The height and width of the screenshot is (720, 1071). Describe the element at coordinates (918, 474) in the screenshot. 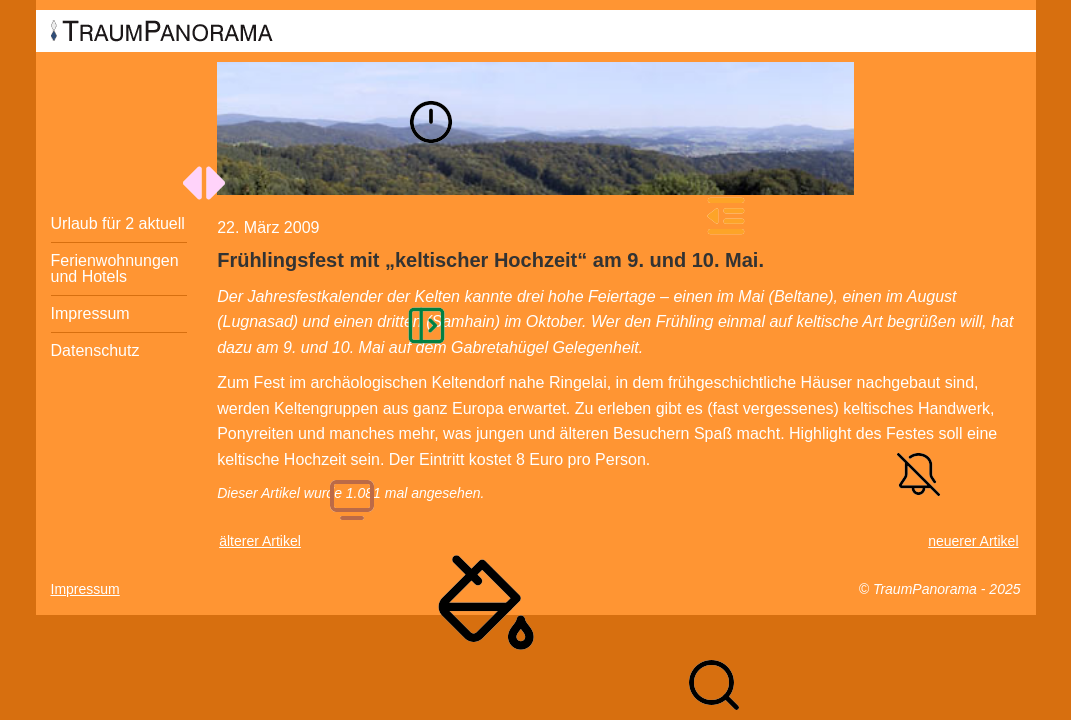

I see `mute notifications` at that location.